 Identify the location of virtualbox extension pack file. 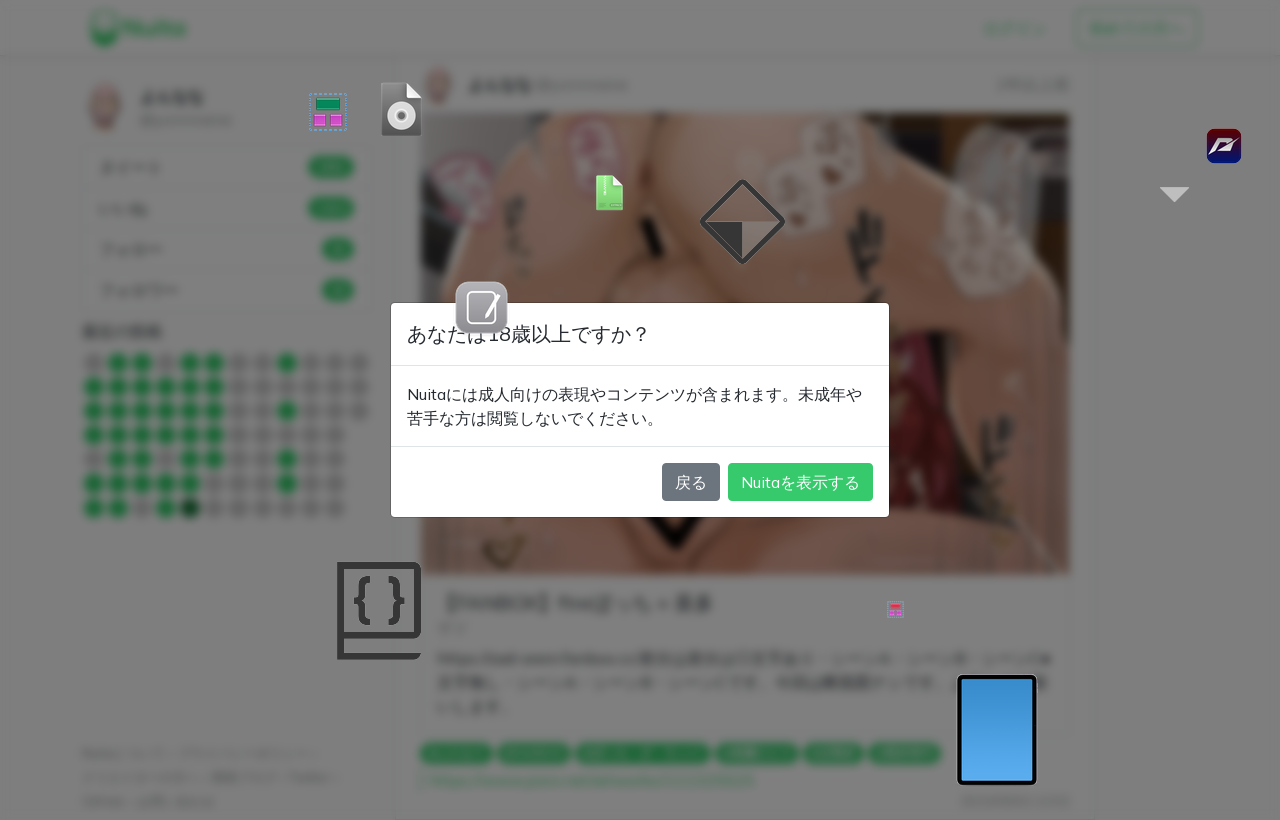
(609, 193).